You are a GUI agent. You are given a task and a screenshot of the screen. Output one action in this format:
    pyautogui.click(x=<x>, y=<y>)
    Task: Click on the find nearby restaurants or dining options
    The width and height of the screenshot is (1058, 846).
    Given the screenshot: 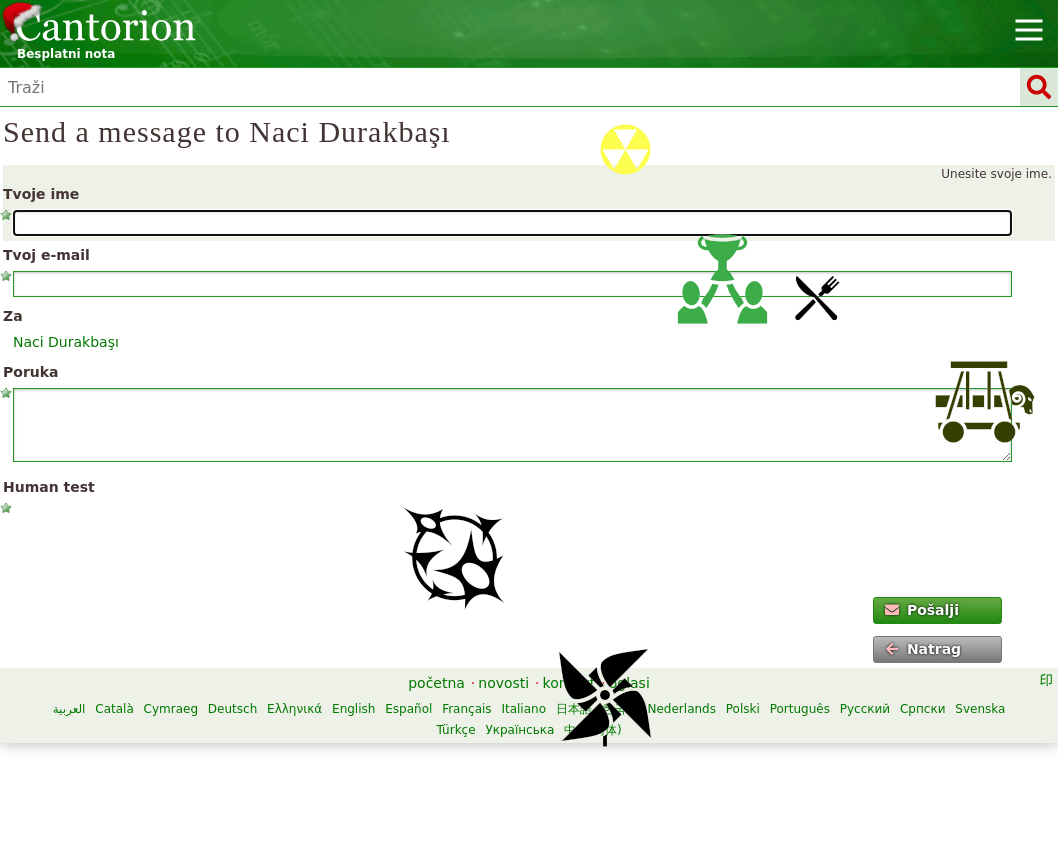 What is the action you would take?
    pyautogui.click(x=817, y=297)
    